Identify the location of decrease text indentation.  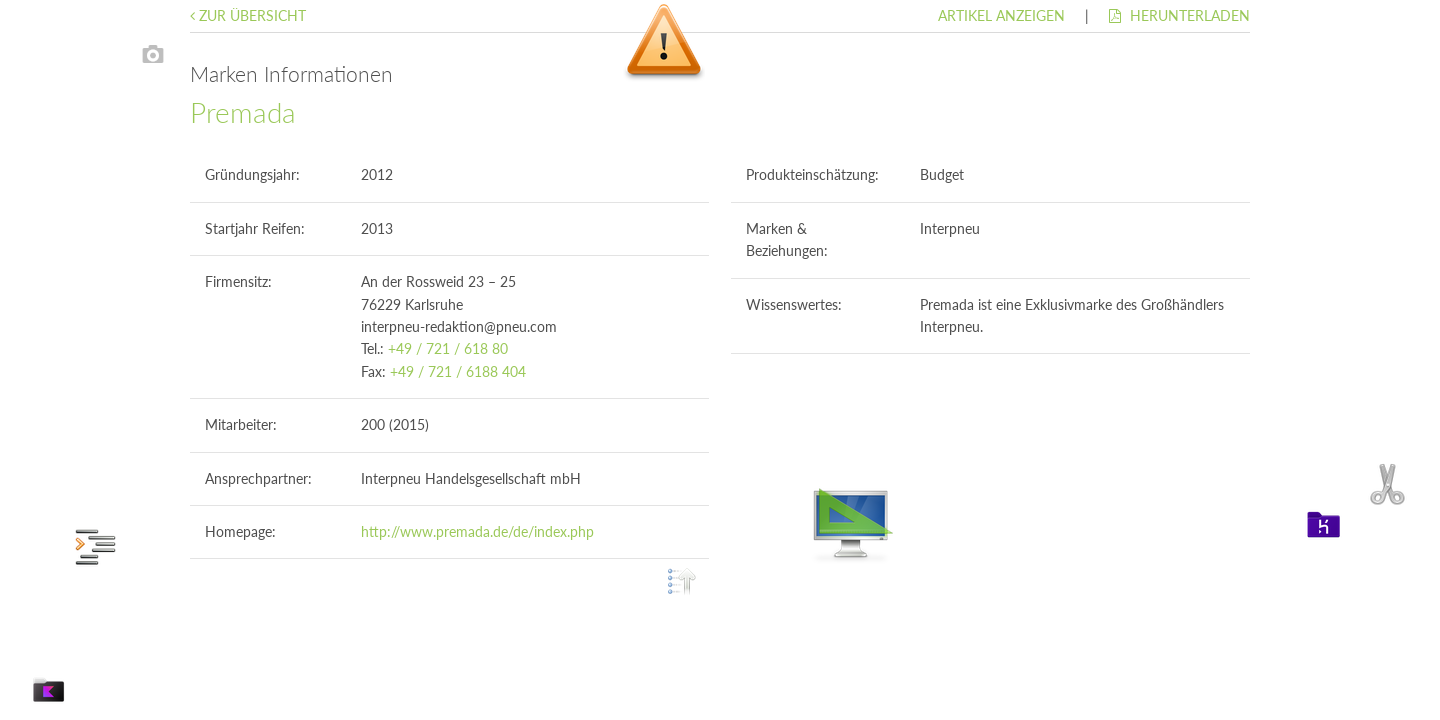
(95, 548).